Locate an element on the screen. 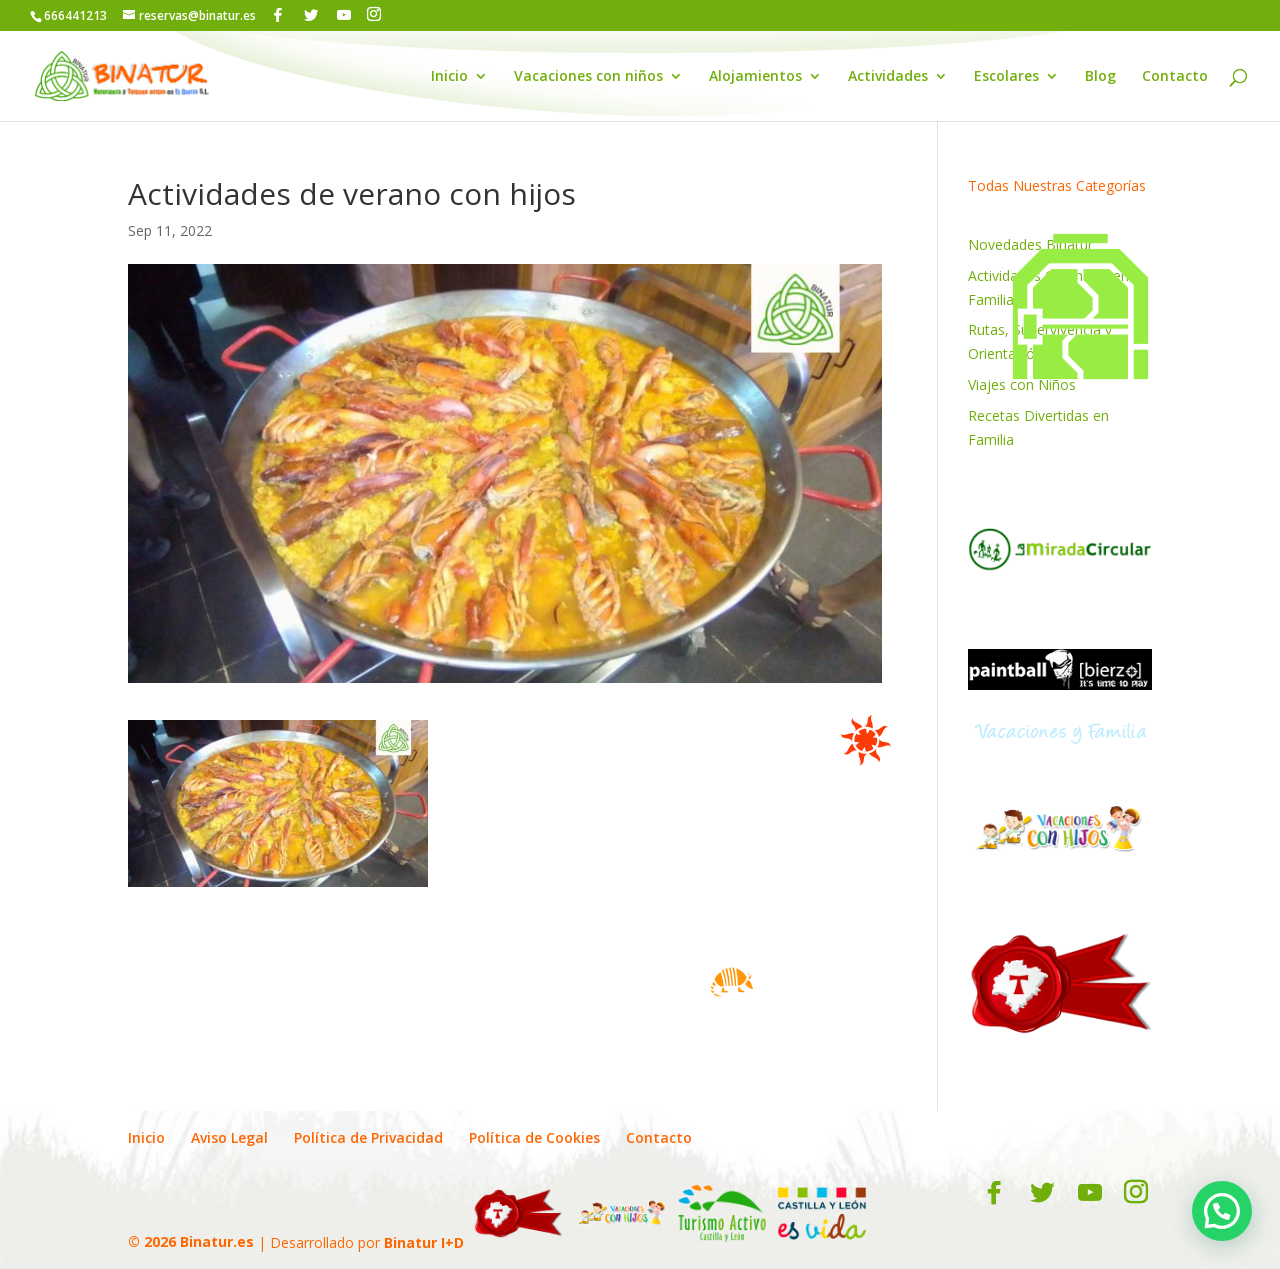  toggle light mode or daytime theme is located at coordinates (865, 740).